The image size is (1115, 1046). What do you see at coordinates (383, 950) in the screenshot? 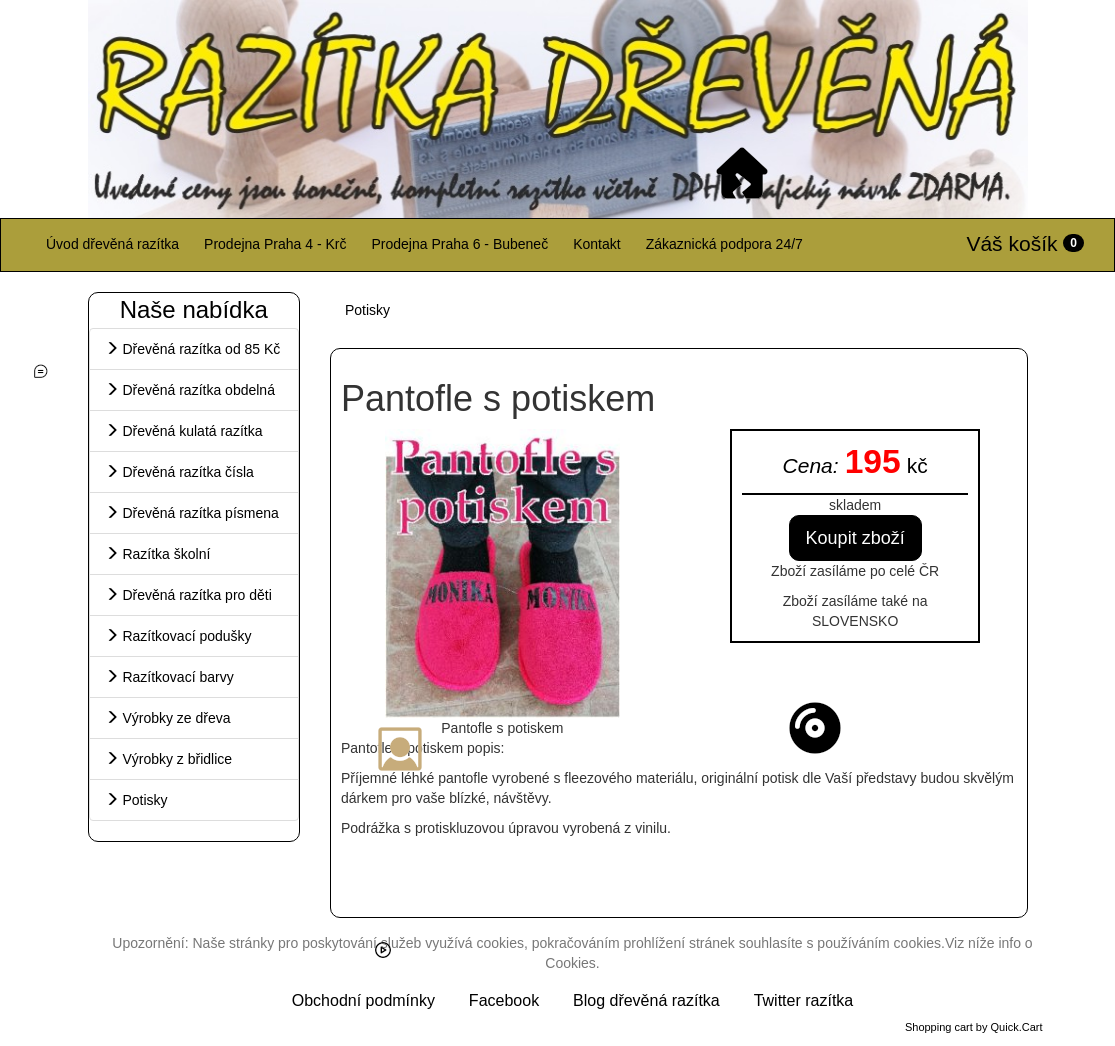
I see `play media or video content` at bounding box center [383, 950].